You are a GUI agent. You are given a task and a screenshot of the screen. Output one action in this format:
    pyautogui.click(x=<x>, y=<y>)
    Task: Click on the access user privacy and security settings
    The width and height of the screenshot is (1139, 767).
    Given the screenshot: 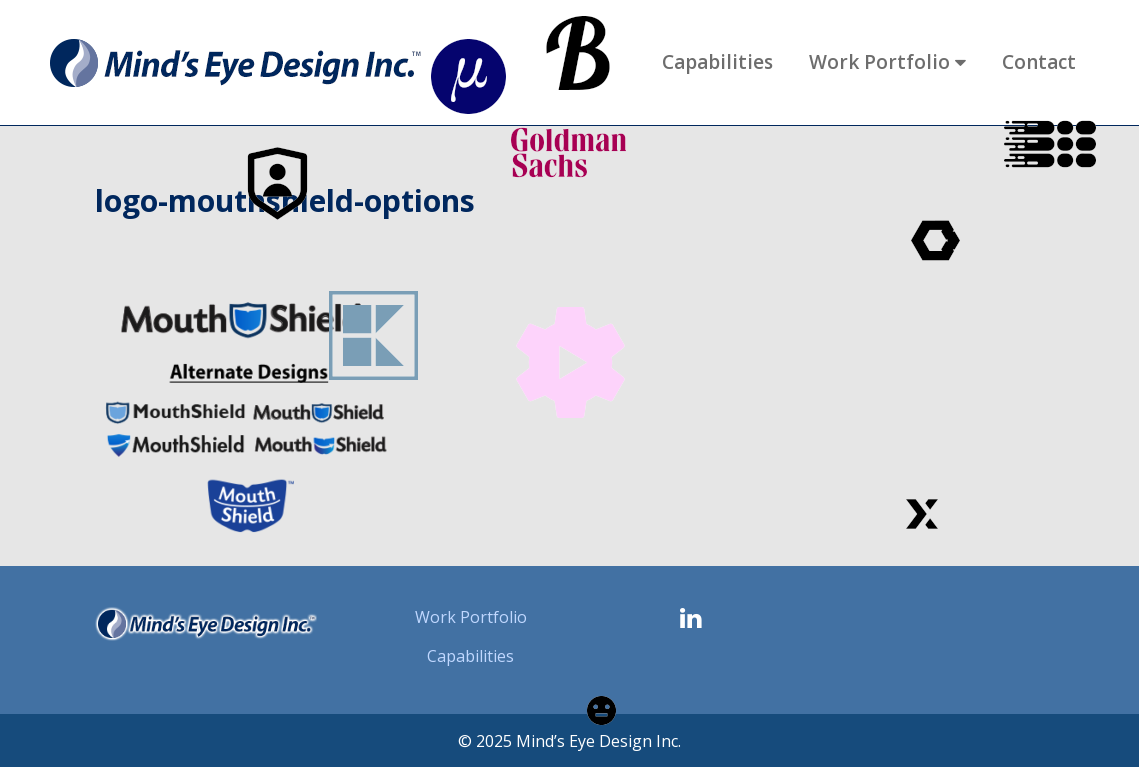 What is the action you would take?
    pyautogui.click(x=277, y=183)
    